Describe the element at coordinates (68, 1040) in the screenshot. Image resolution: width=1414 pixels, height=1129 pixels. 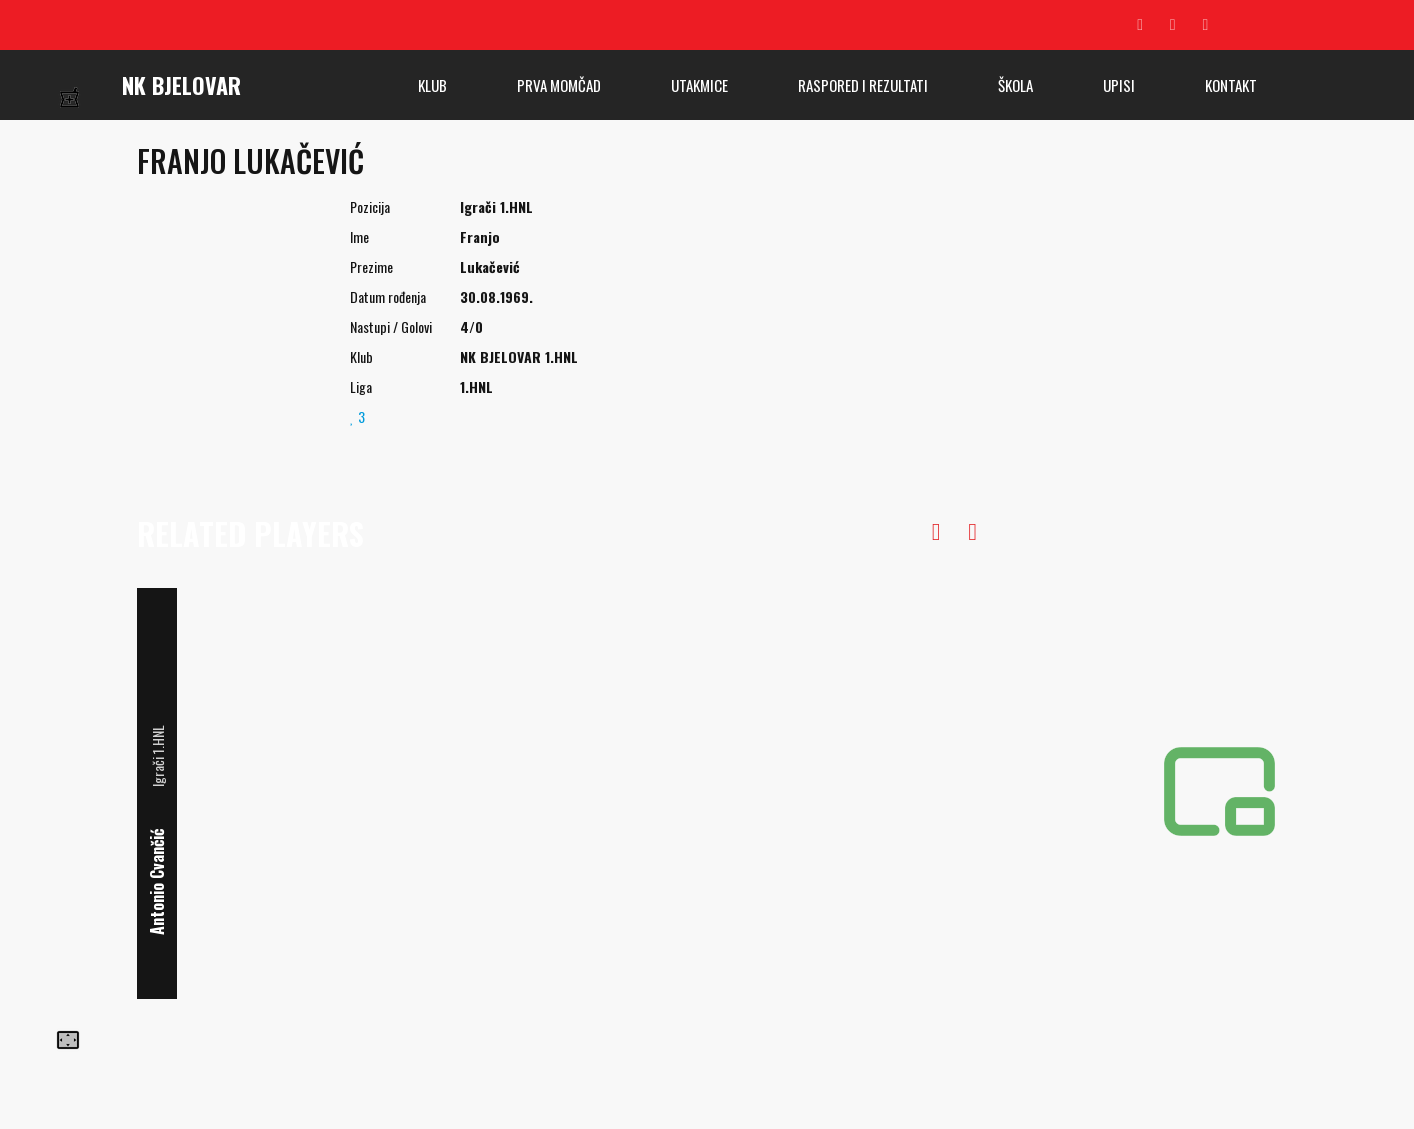
I see `adjust display overscan settings` at that location.